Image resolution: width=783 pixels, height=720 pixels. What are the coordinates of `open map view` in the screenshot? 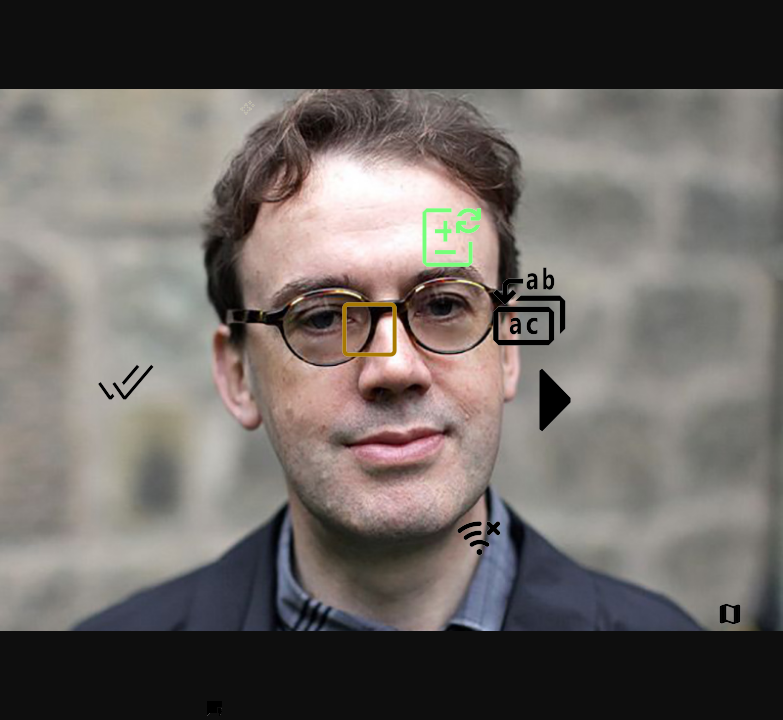 It's located at (730, 614).